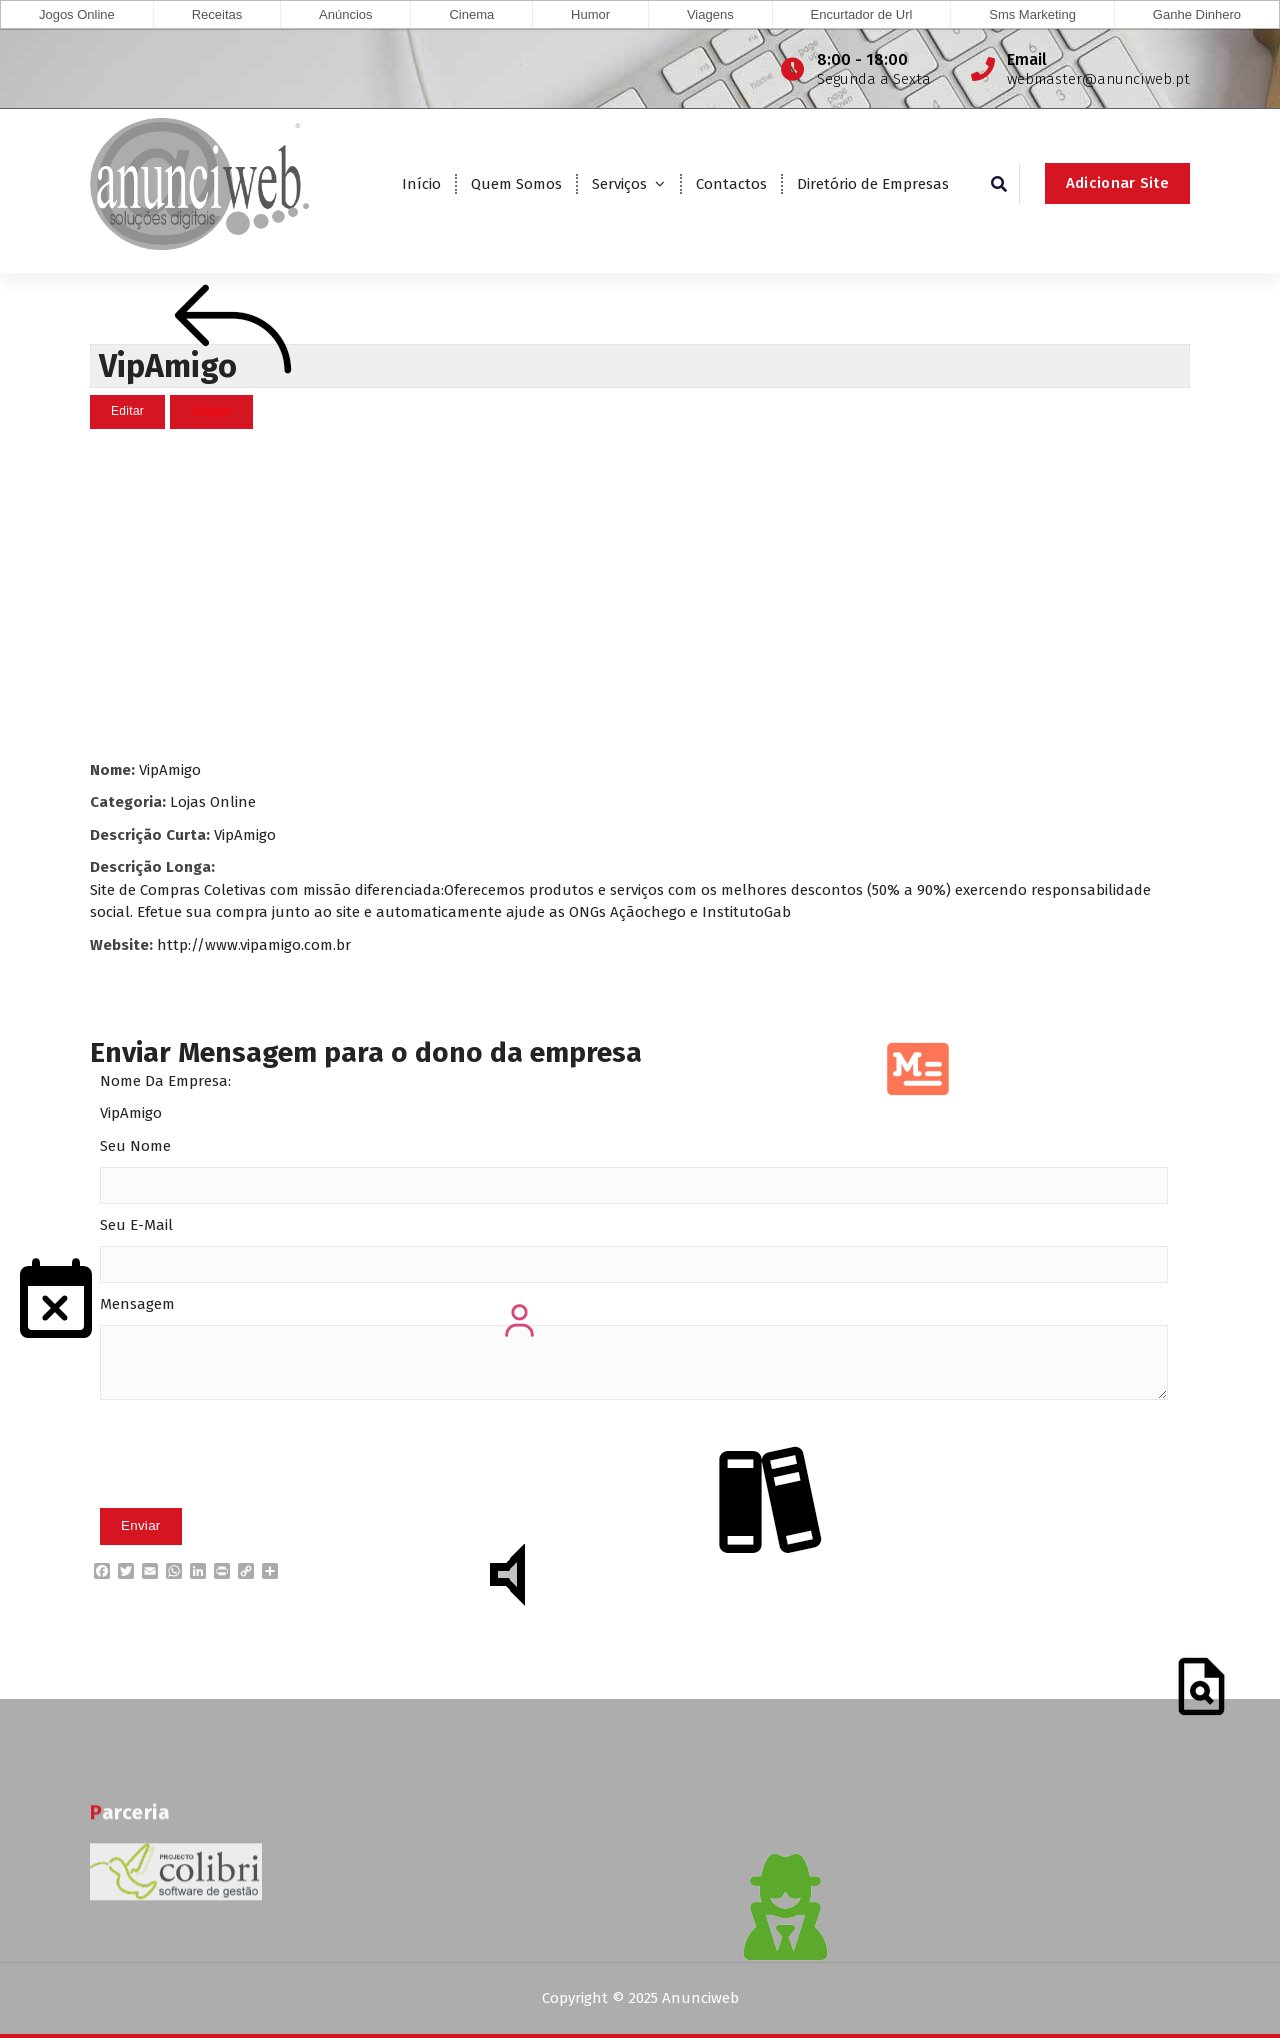 This screenshot has height=2038, width=1280. I want to click on access your library or book collection, so click(766, 1502).